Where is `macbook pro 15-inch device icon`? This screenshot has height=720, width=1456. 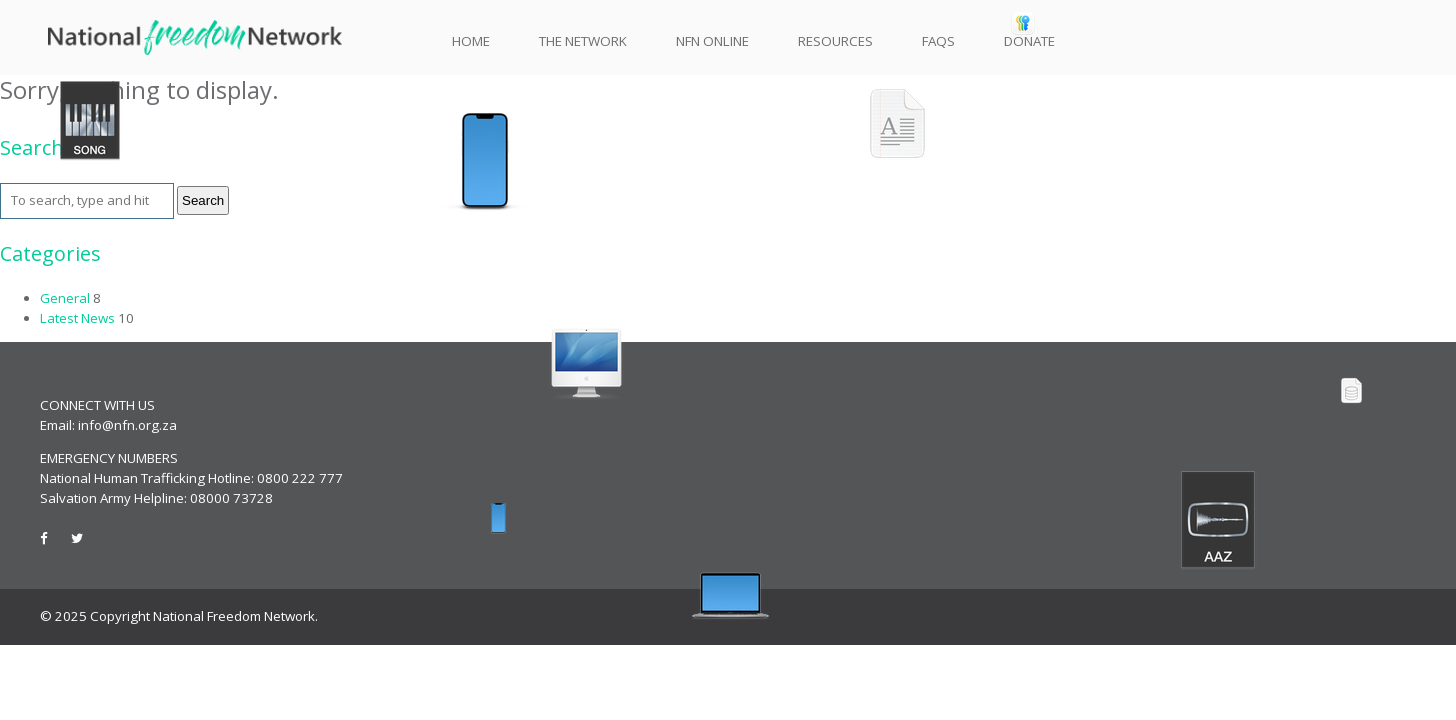 macbook pro 15-inch device icon is located at coordinates (730, 592).